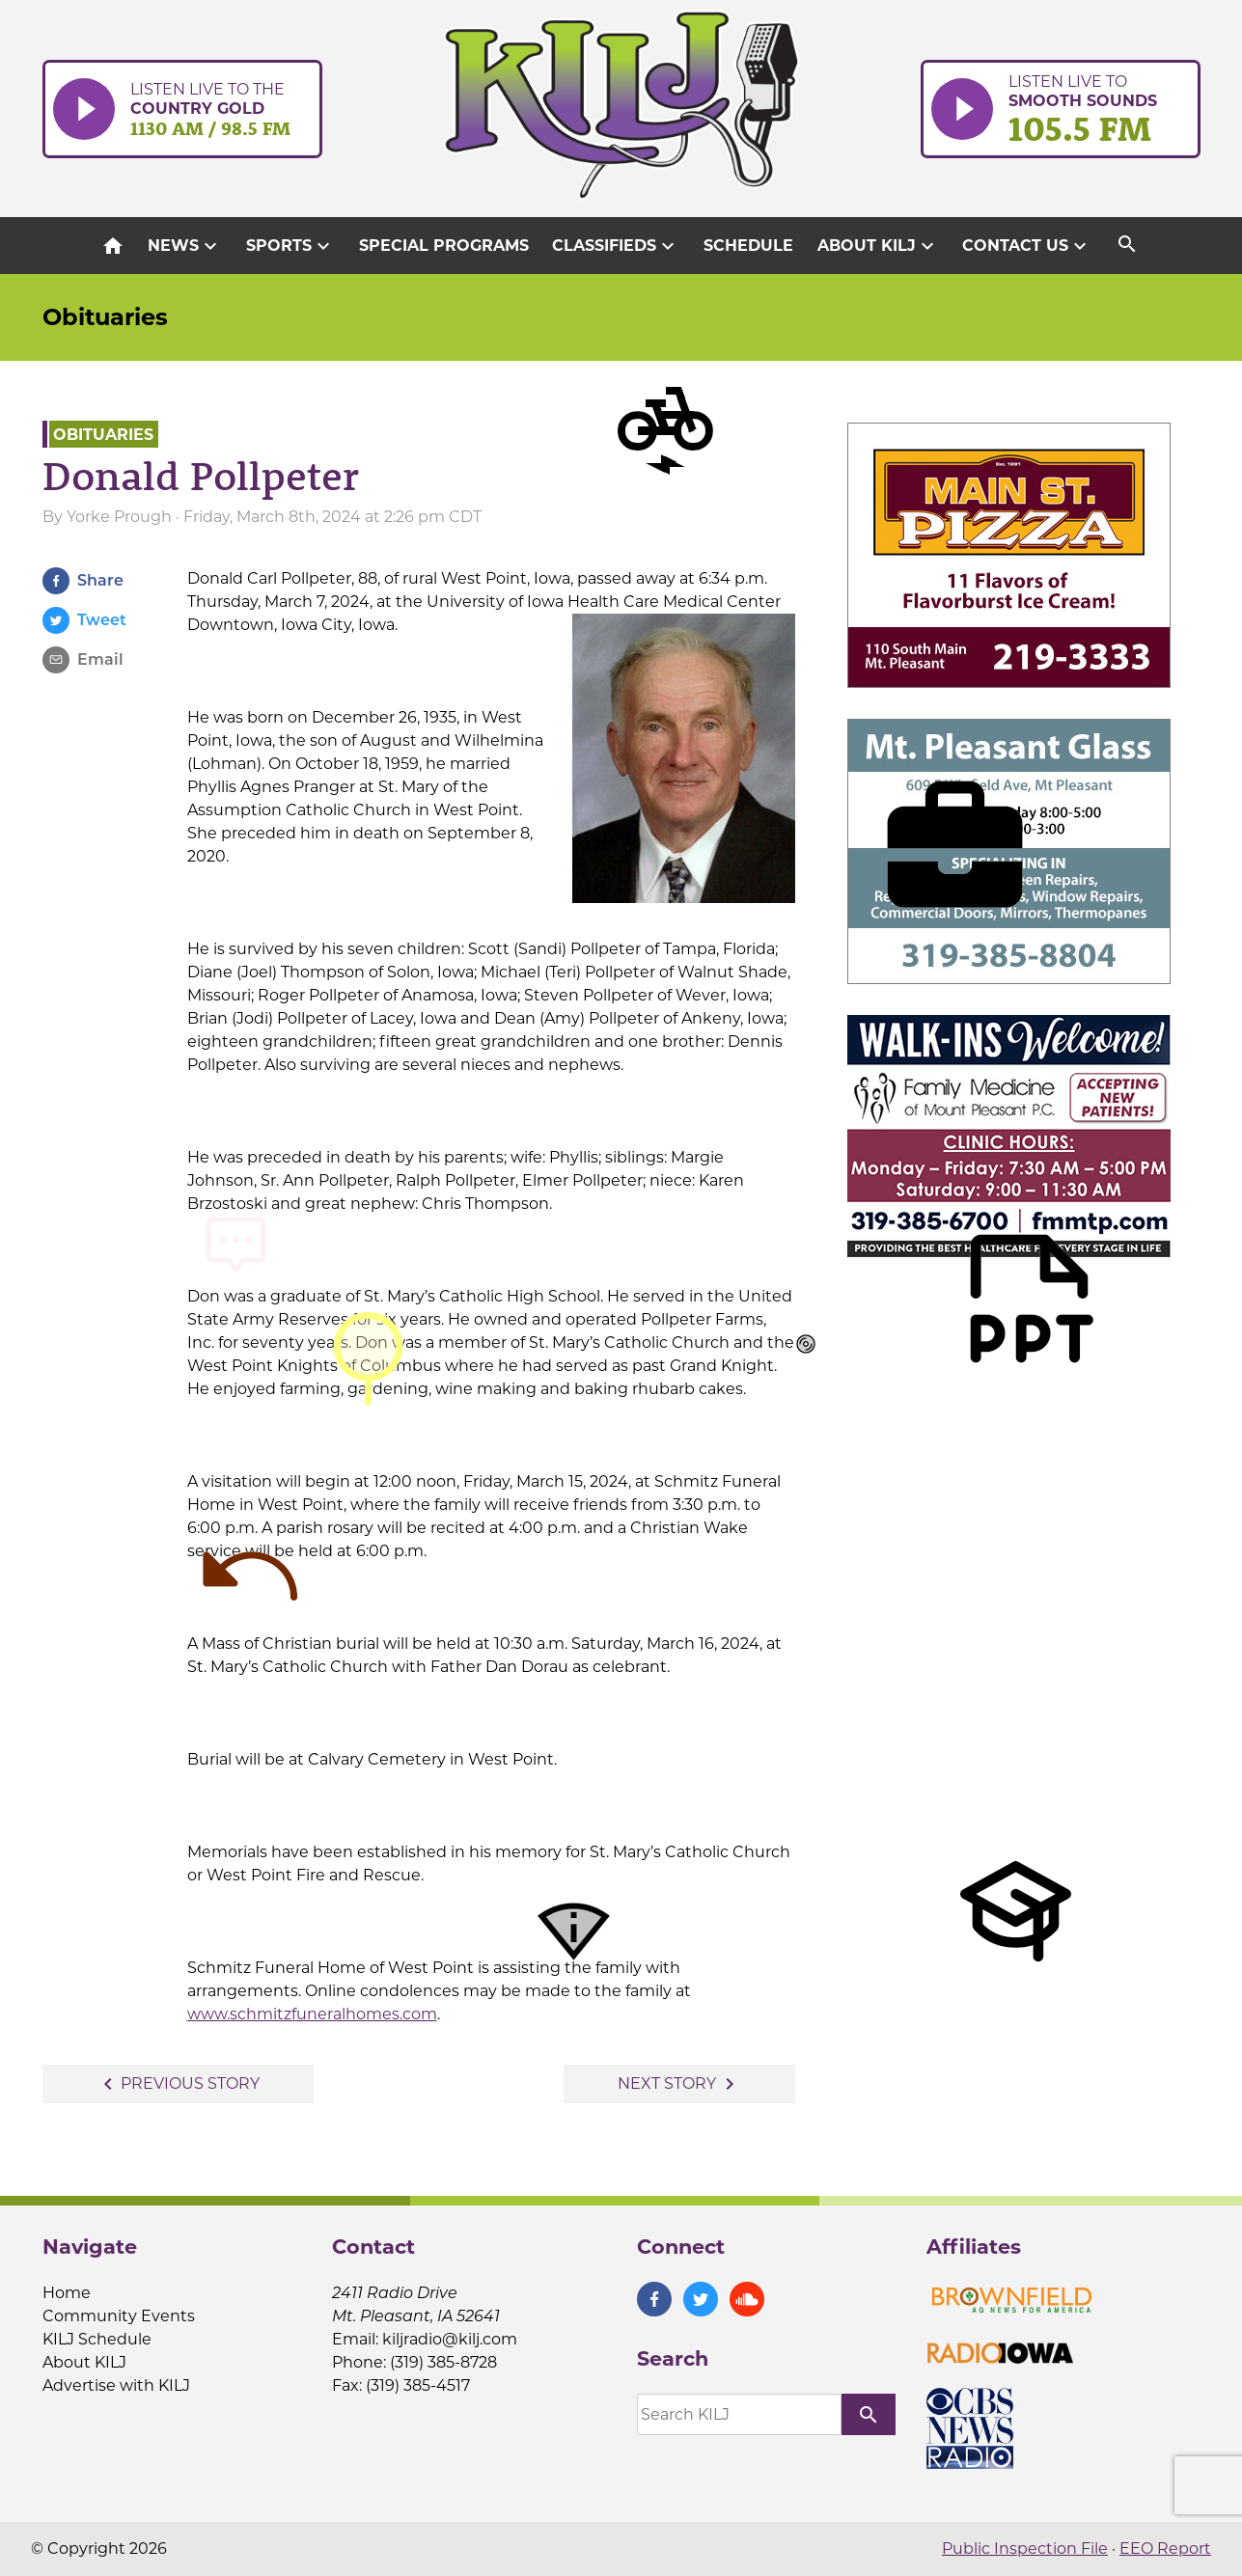  I want to click on undo last action, so click(252, 1573).